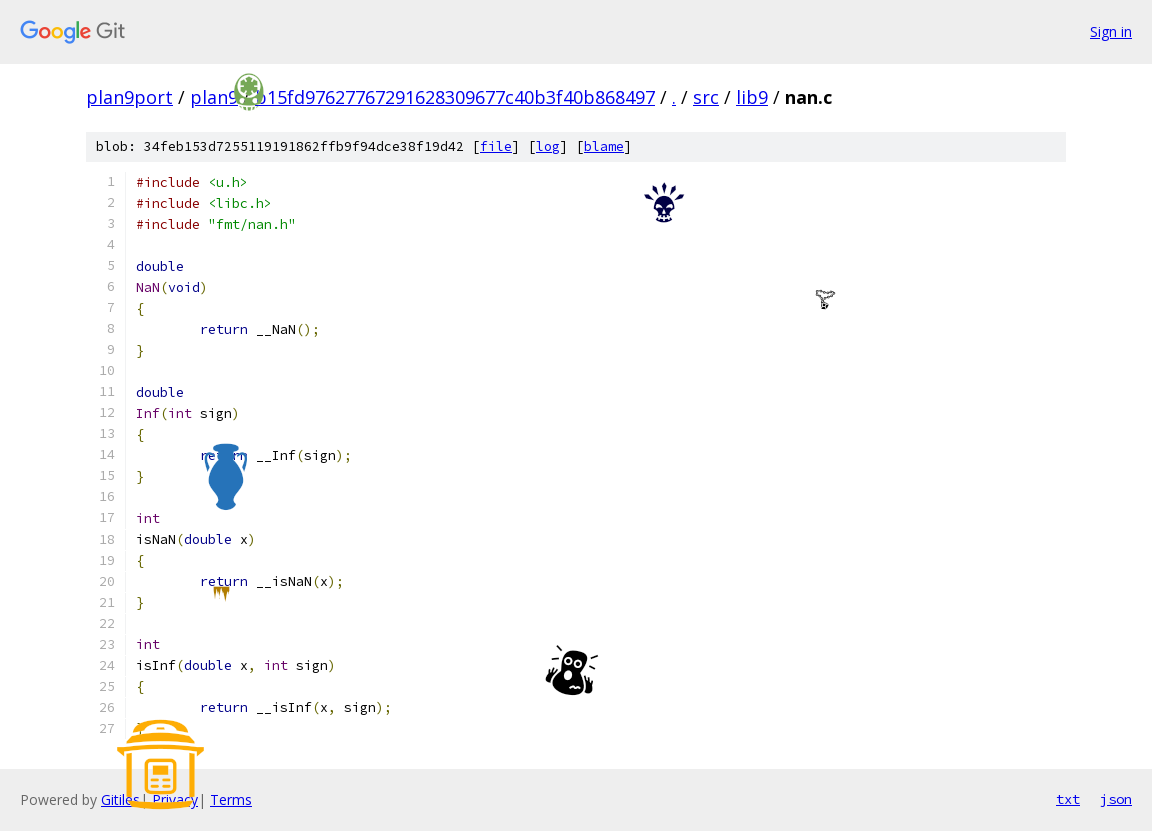  Describe the element at coordinates (226, 477) in the screenshot. I see `browse ancient or historical artifacts` at that location.